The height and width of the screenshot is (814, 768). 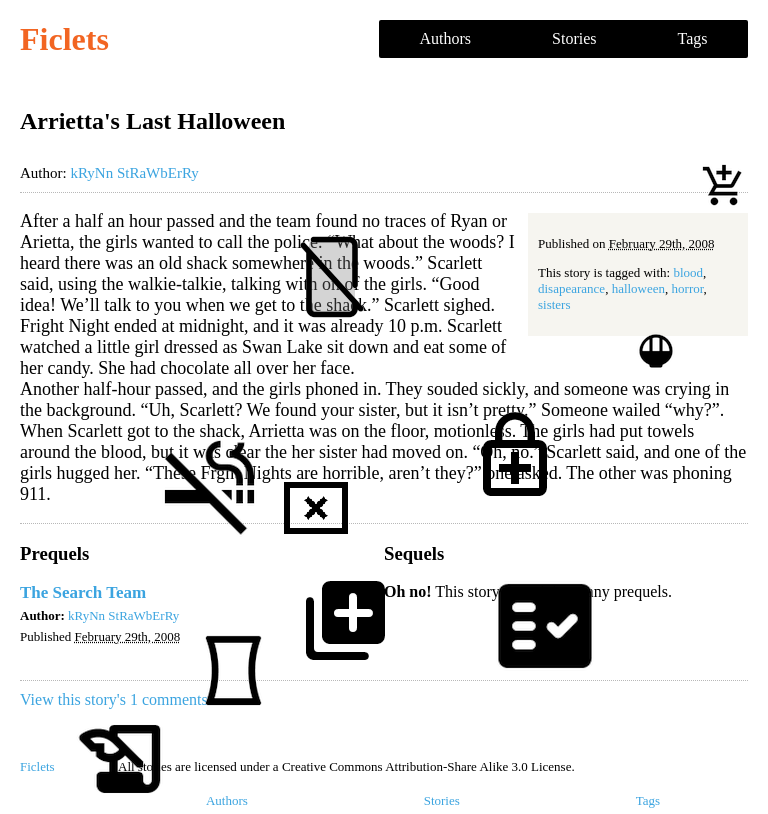 I want to click on enable enhanced encryption for added security, so click(x=515, y=456).